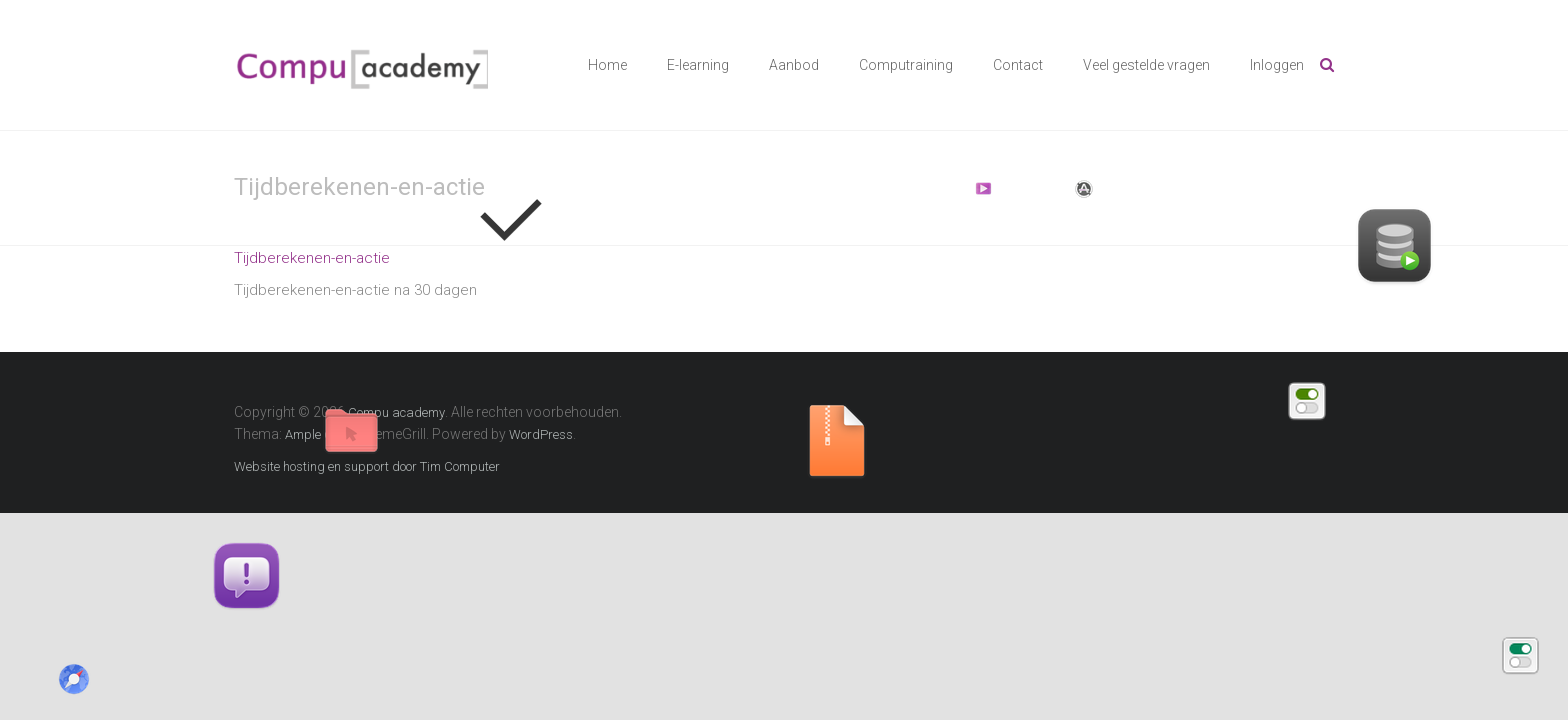  What do you see at coordinates (74, 679) in the screenshot?
I see `open the web browser` at bounding box center [74, 679].